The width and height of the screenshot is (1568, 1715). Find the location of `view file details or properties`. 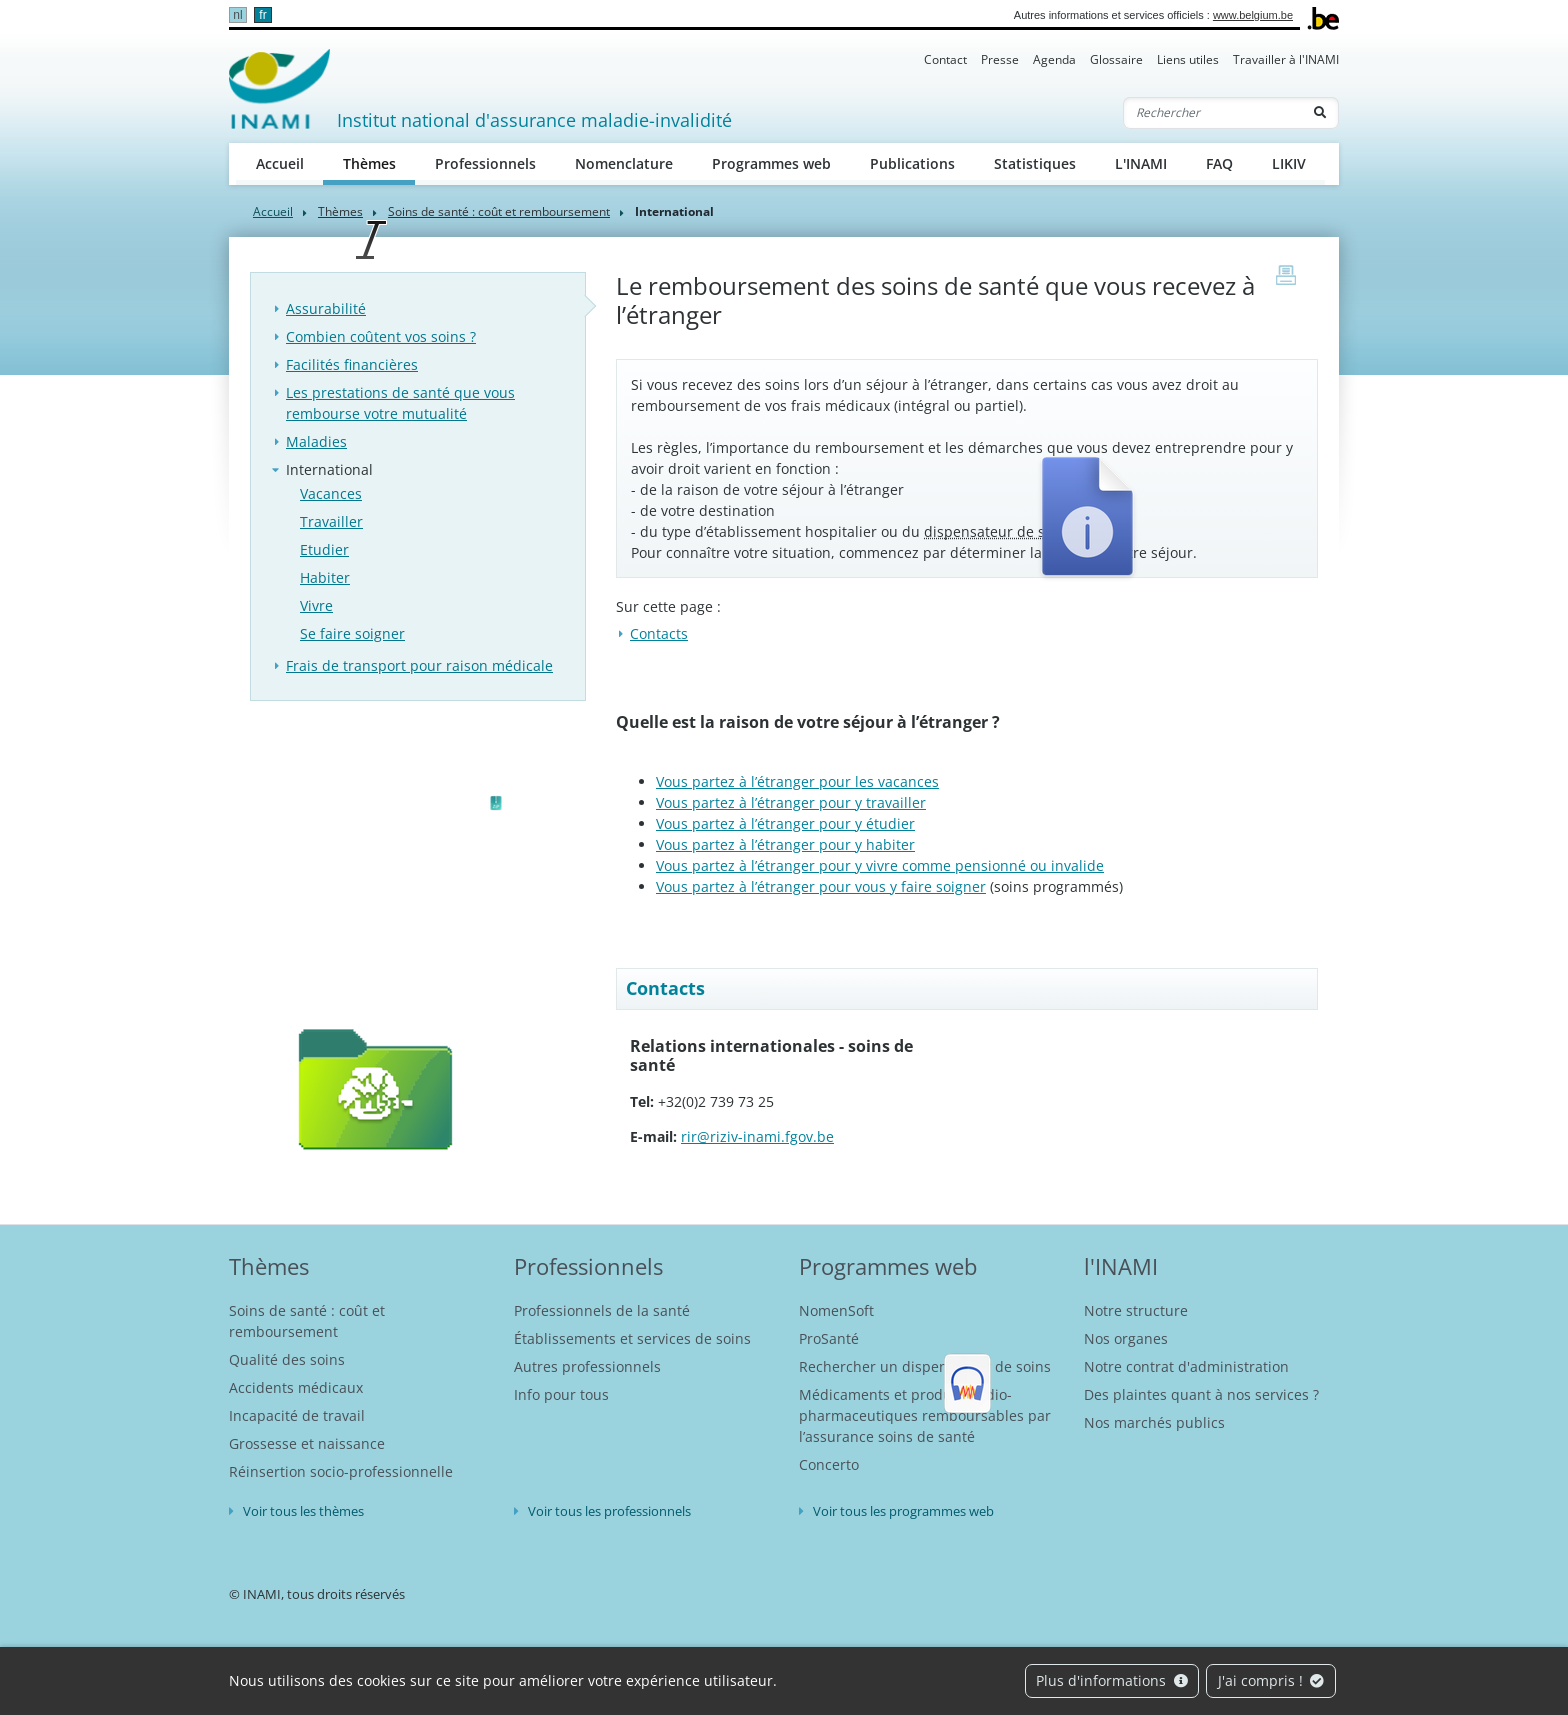

view file details or properties is located at coordinates (1087, 518).